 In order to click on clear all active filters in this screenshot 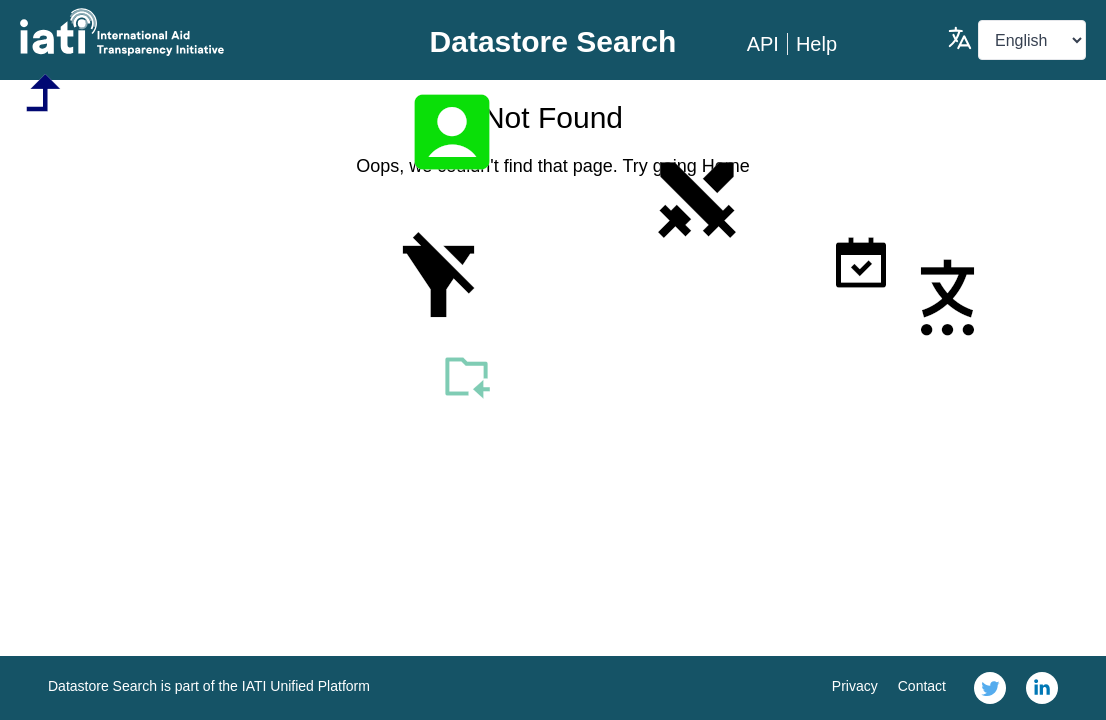, I will do `click(438, 277)`.